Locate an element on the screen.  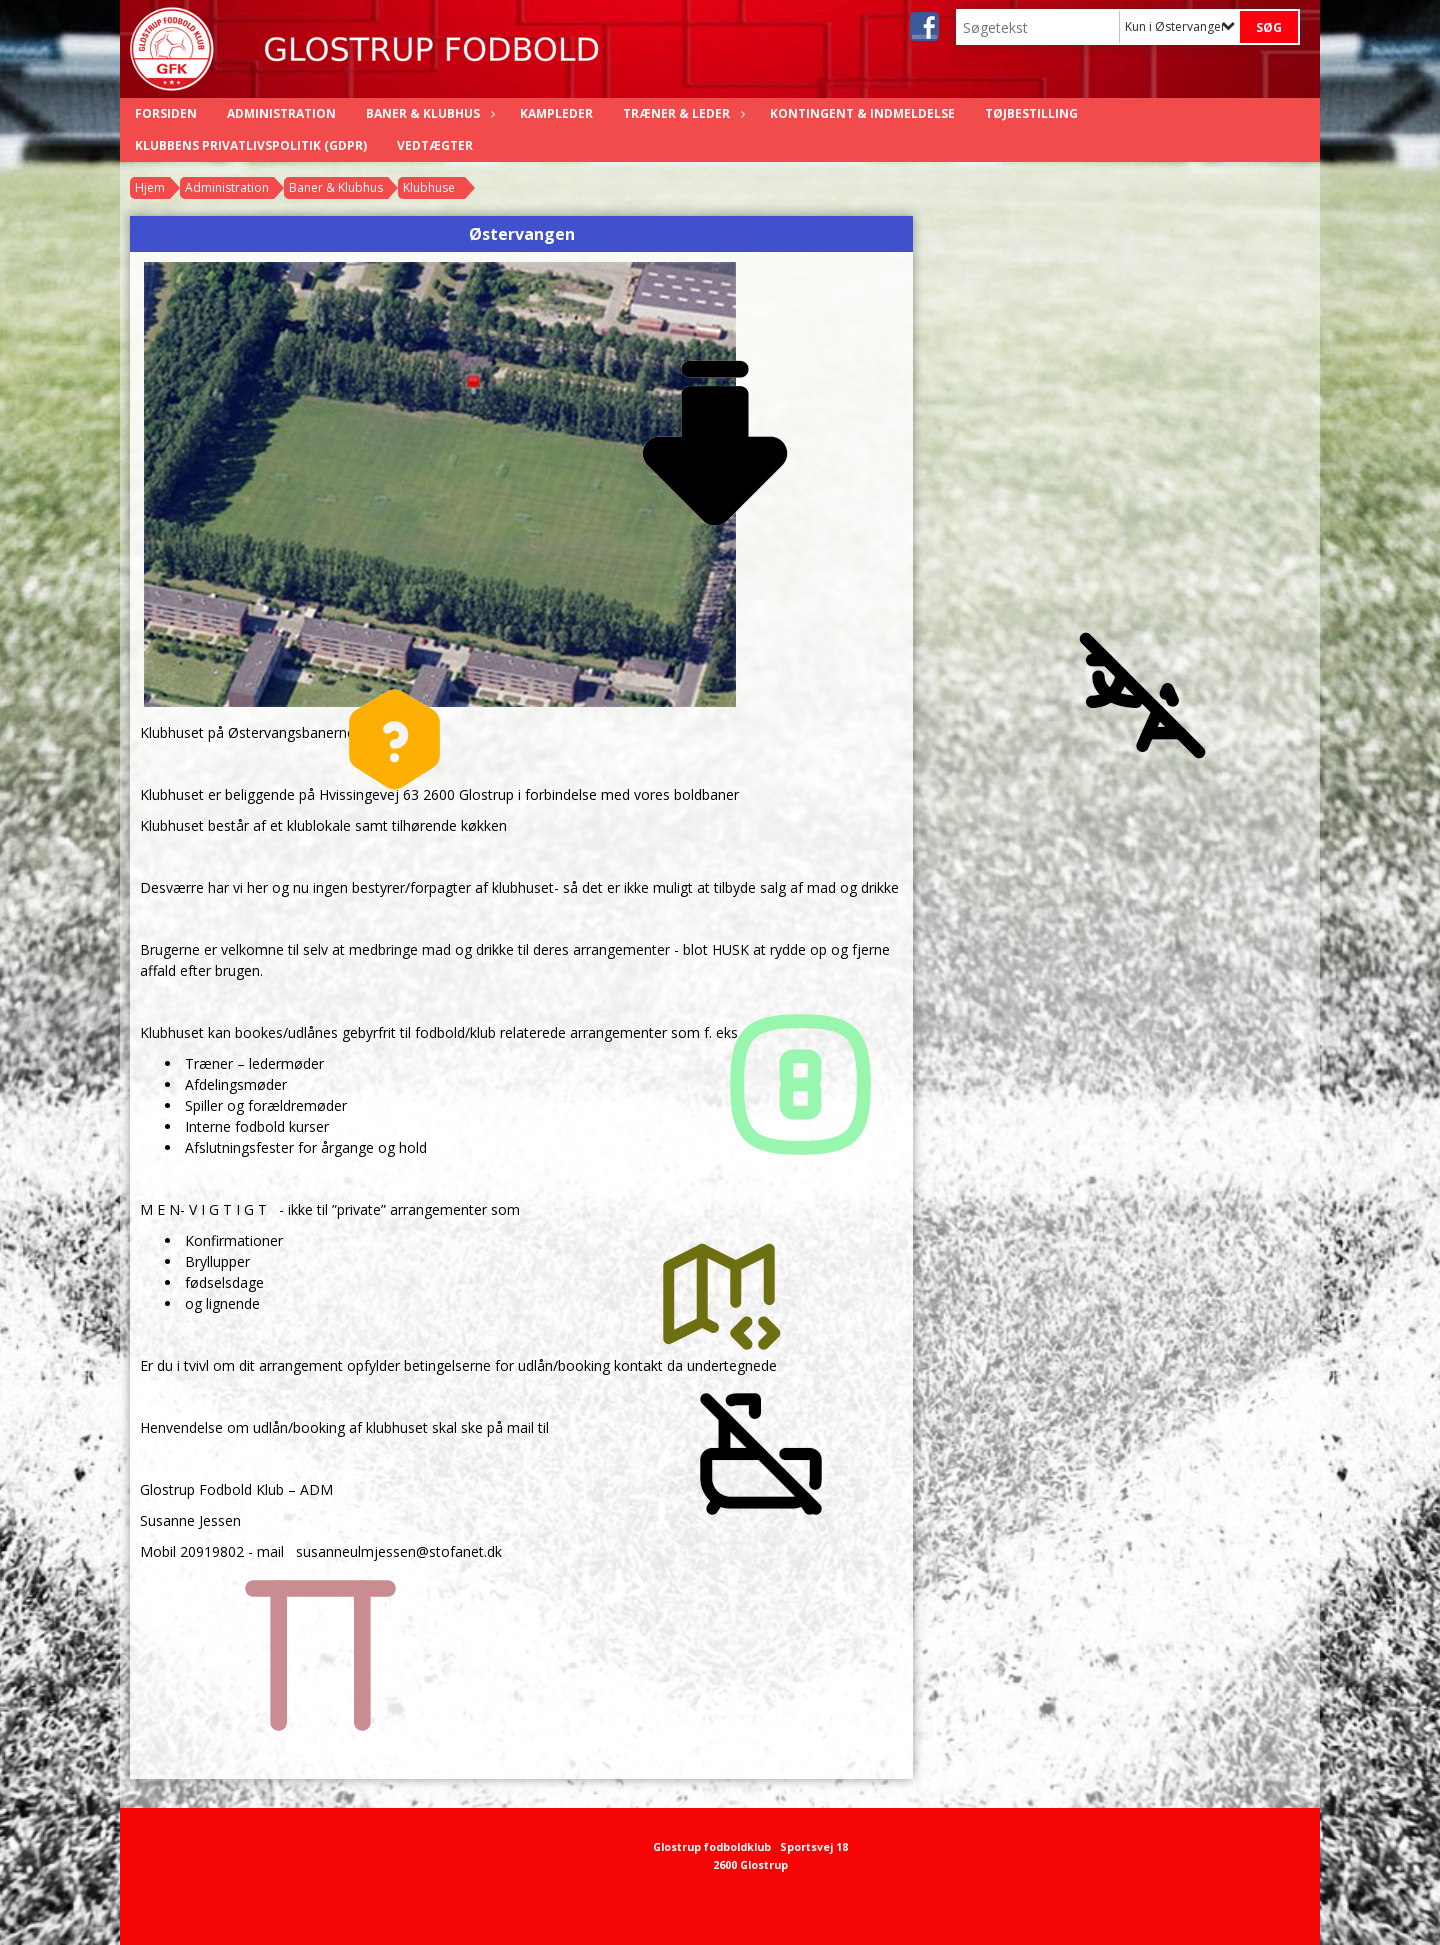
indicates bathtub or bath feature is unavailable is located at coordinates (761, 1454).